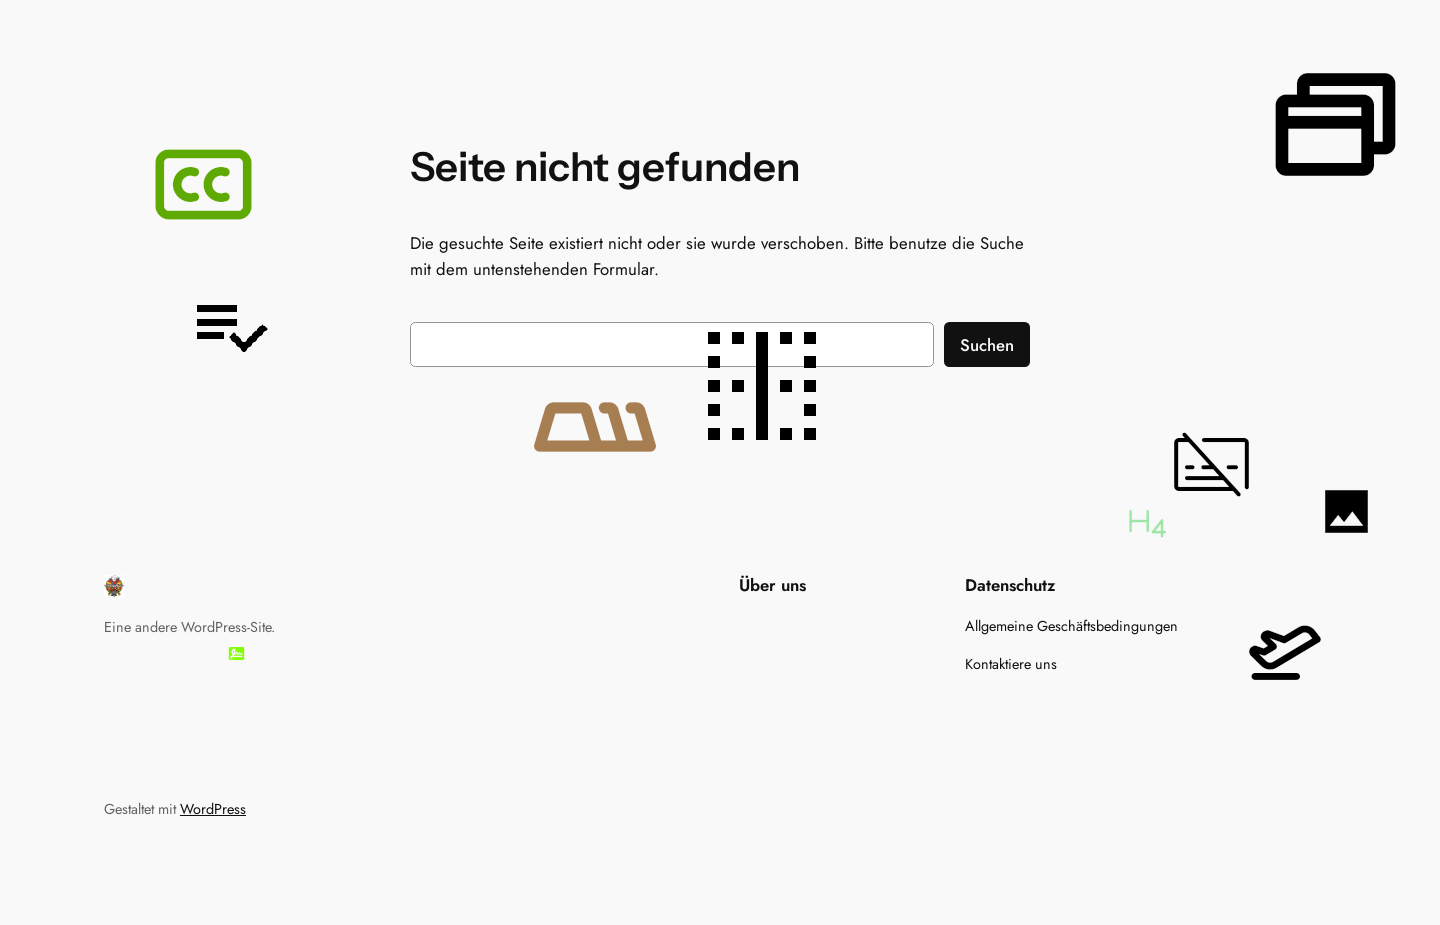 The height and width of the screenshot is (925, 1440). I want to click on departing flight status indicator, so click(1285, 651).